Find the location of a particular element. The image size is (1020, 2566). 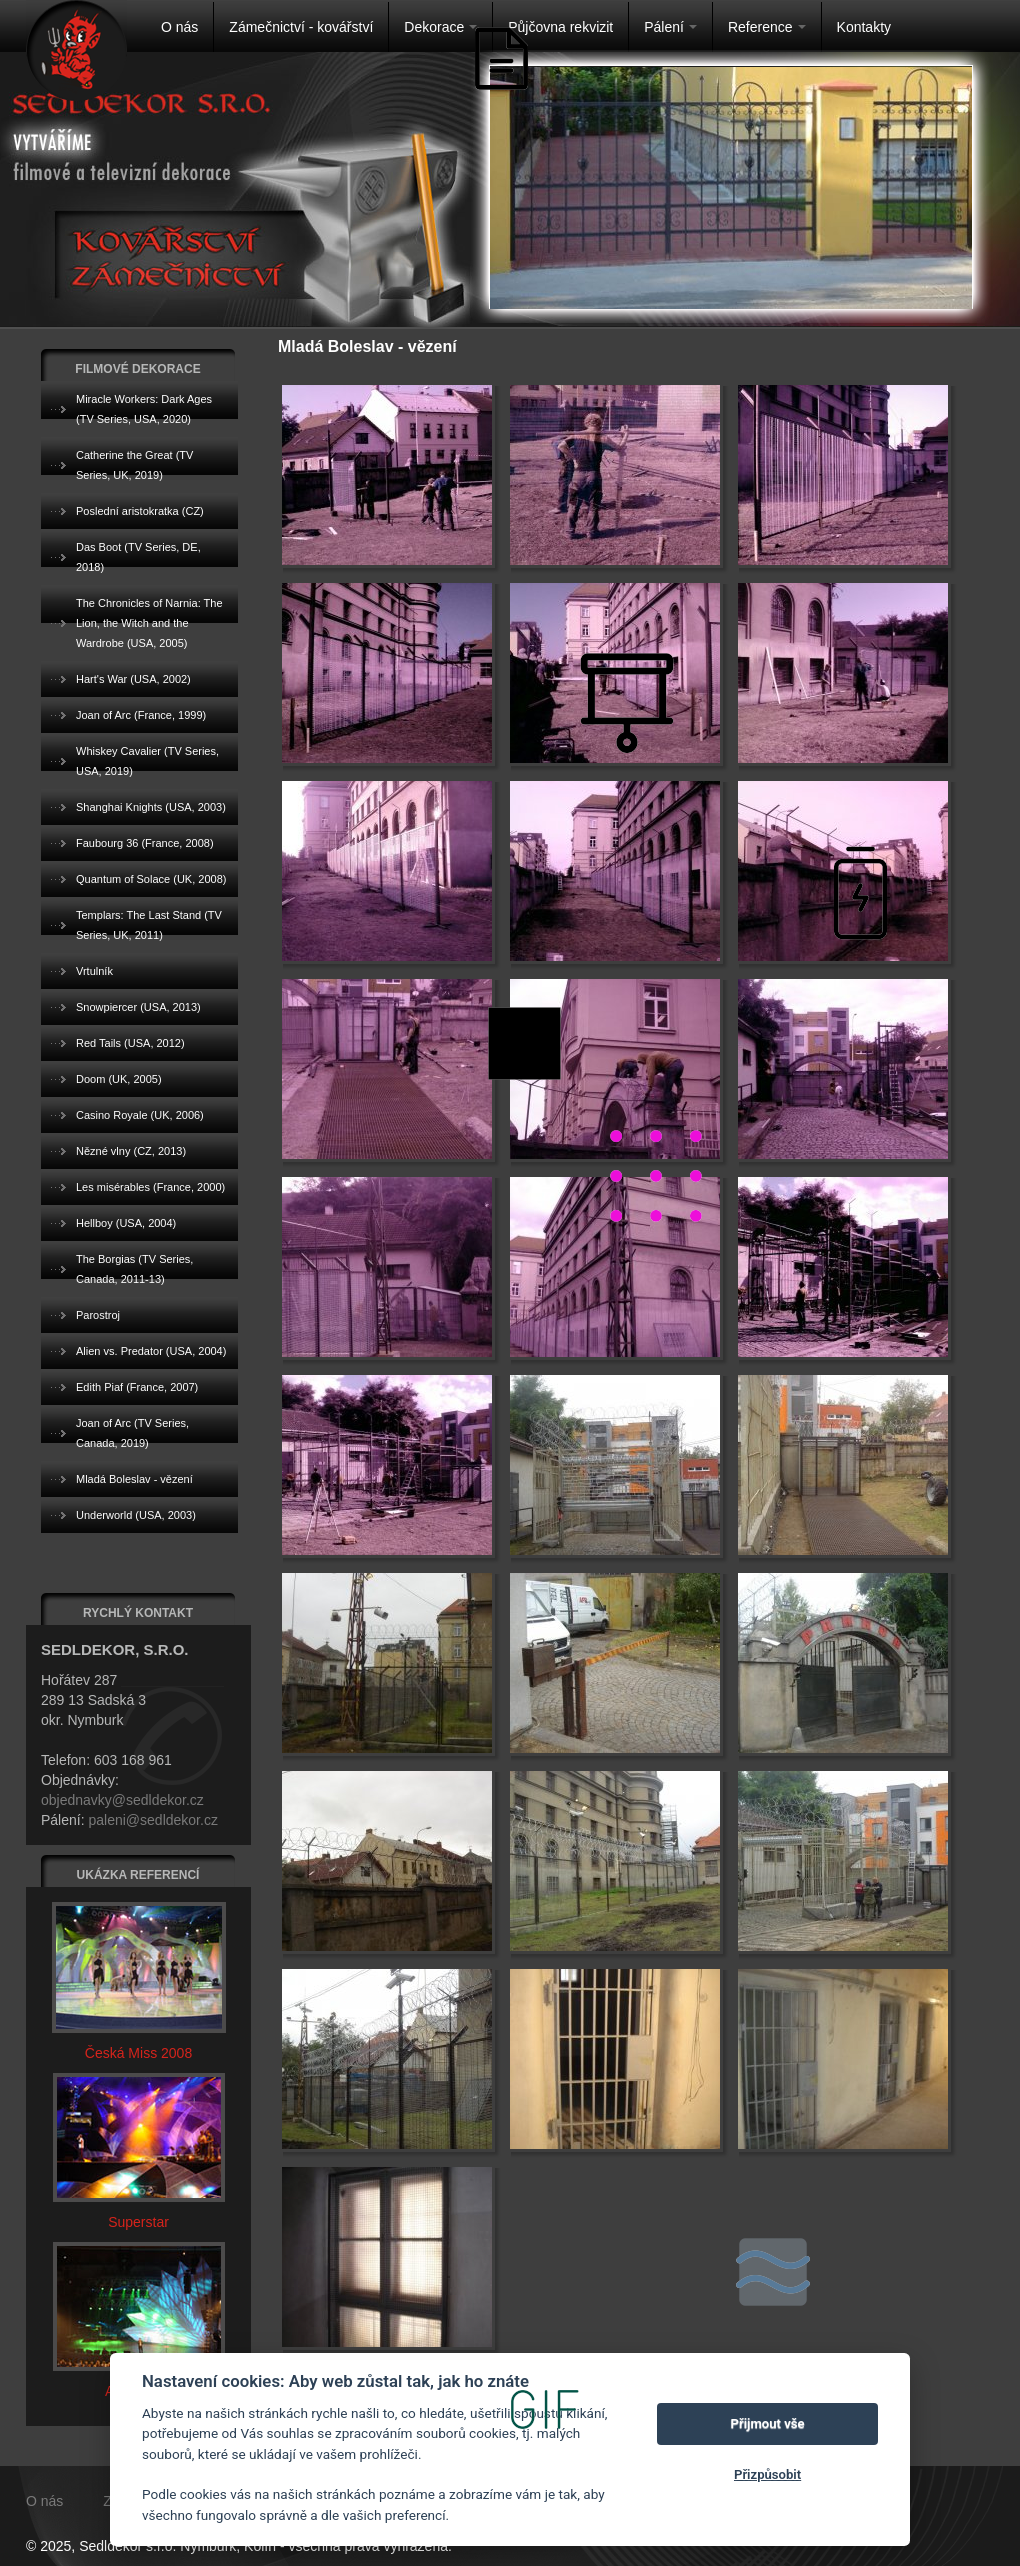

open app drawer or launcher is located at coordinates (656, 1176).